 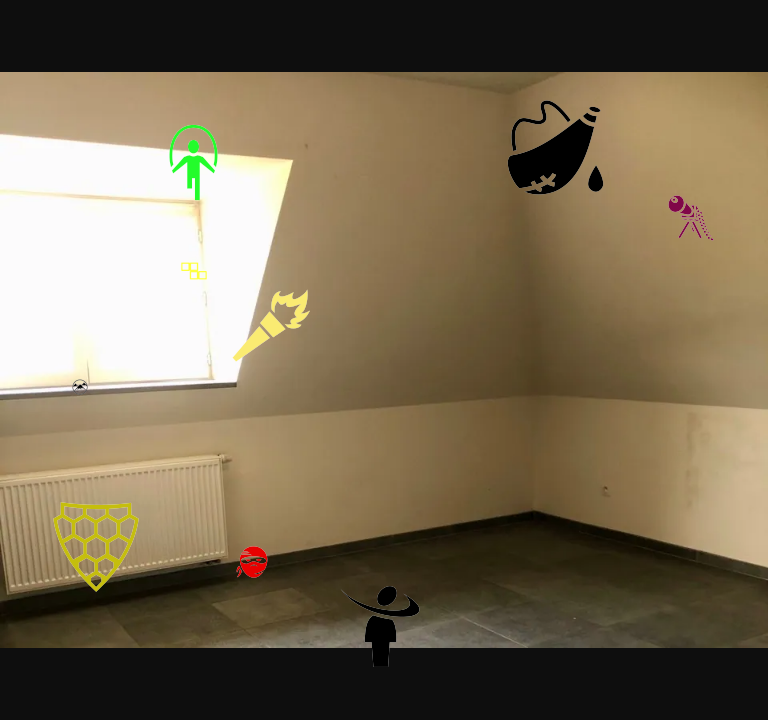 What do you see at coordinates (252, 562) in the screenshot?
I see `select ninja character class` at bounding box center [252, 562].